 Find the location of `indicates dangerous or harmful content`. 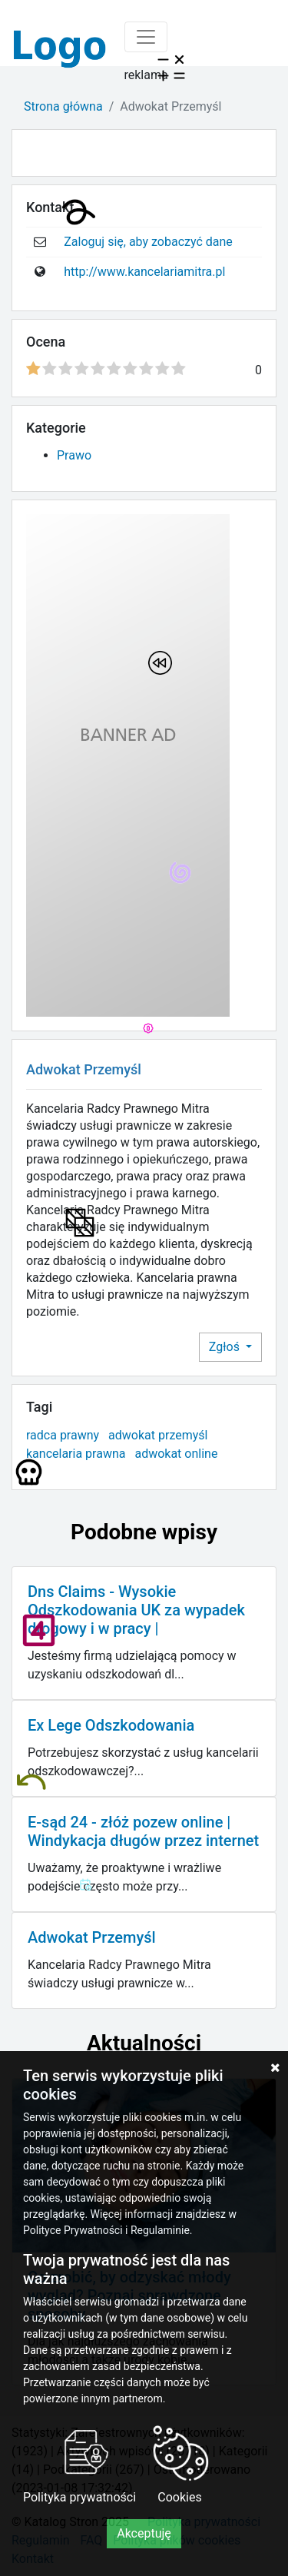

indicates dangerous or harmful content is located at coordinates (28, 1472).